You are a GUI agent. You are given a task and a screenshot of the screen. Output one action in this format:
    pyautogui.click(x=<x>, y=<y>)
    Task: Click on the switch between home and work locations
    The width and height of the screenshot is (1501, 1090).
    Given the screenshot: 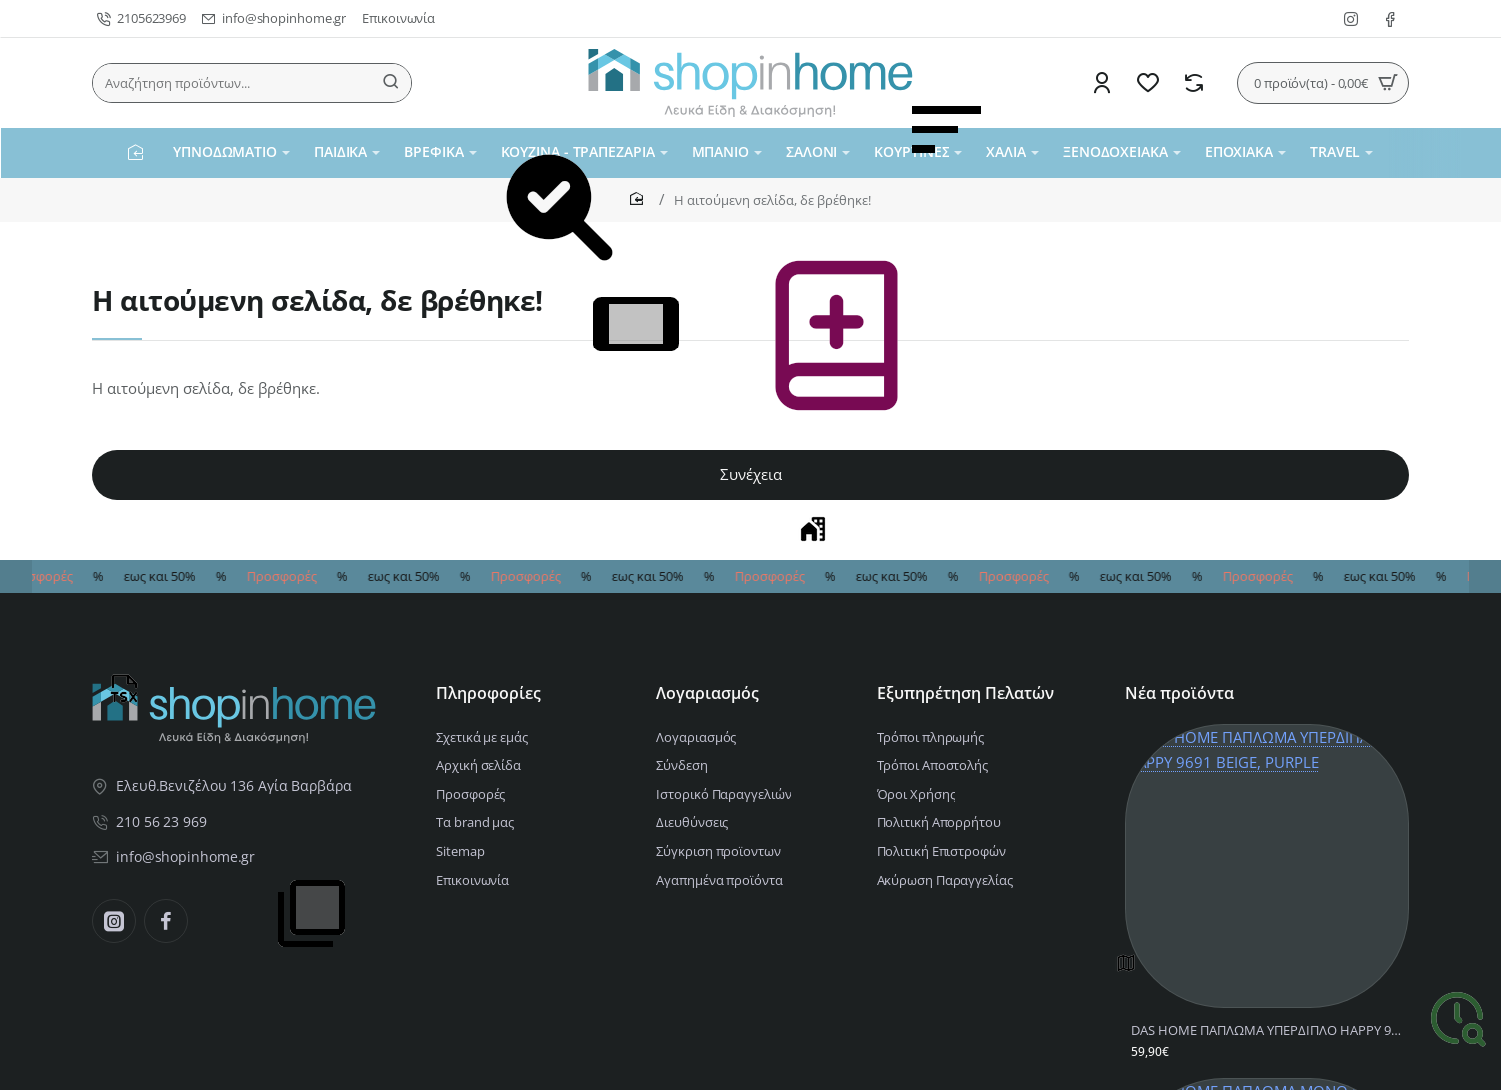 What is the action you would take?
    pyautogui.click(x=813, y=529)
    